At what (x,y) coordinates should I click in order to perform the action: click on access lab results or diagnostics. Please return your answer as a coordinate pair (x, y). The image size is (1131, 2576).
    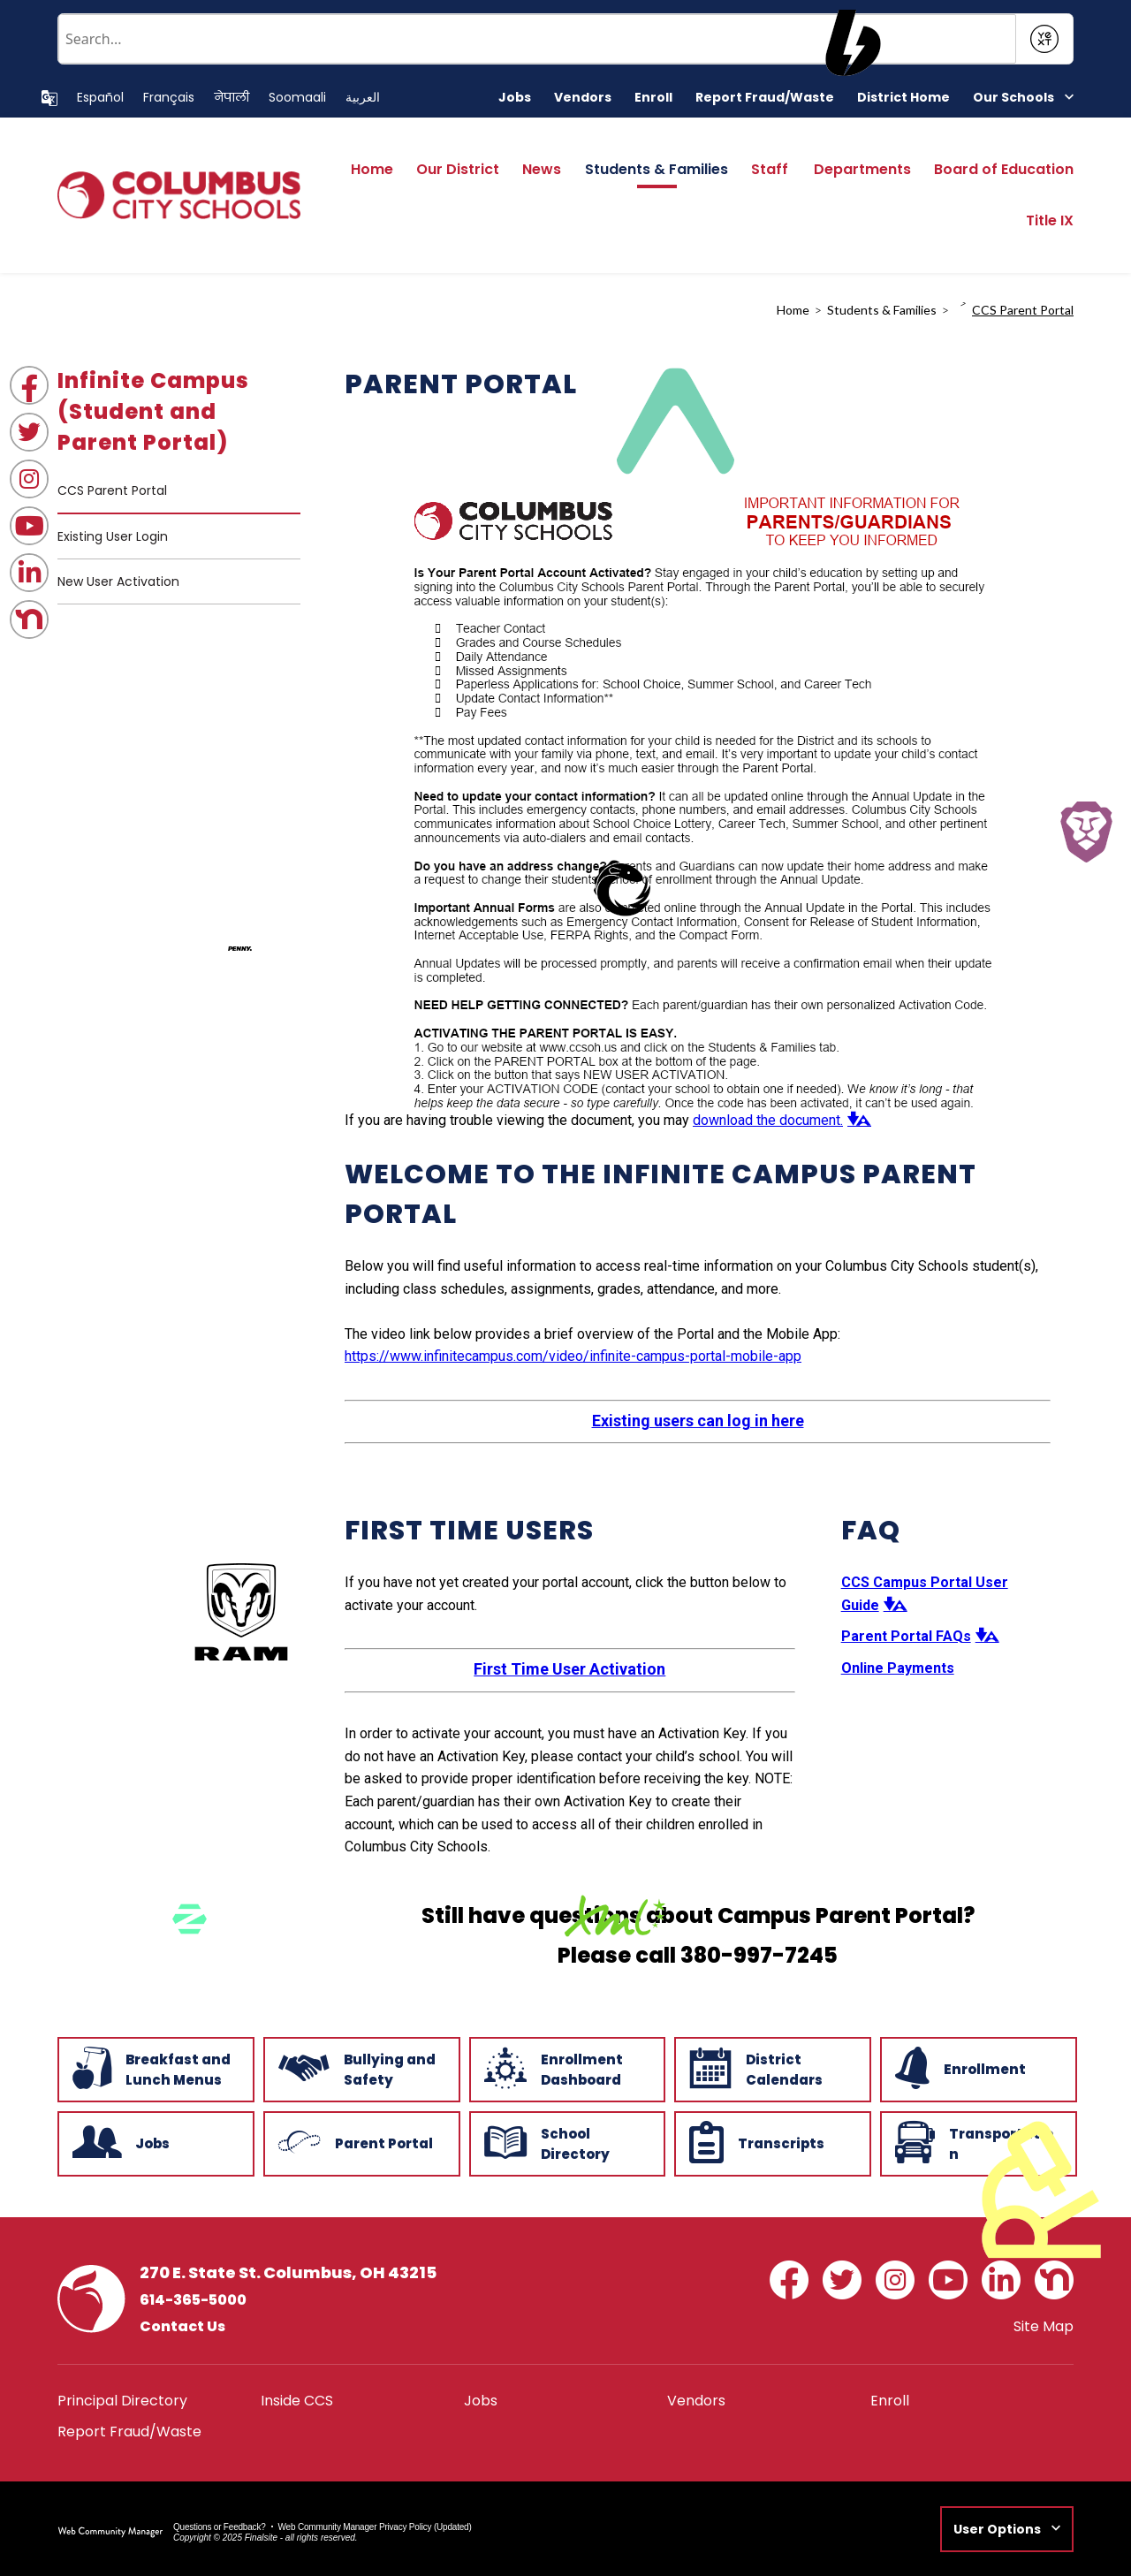
    Looking at the image, I should click on (1041, 2192).